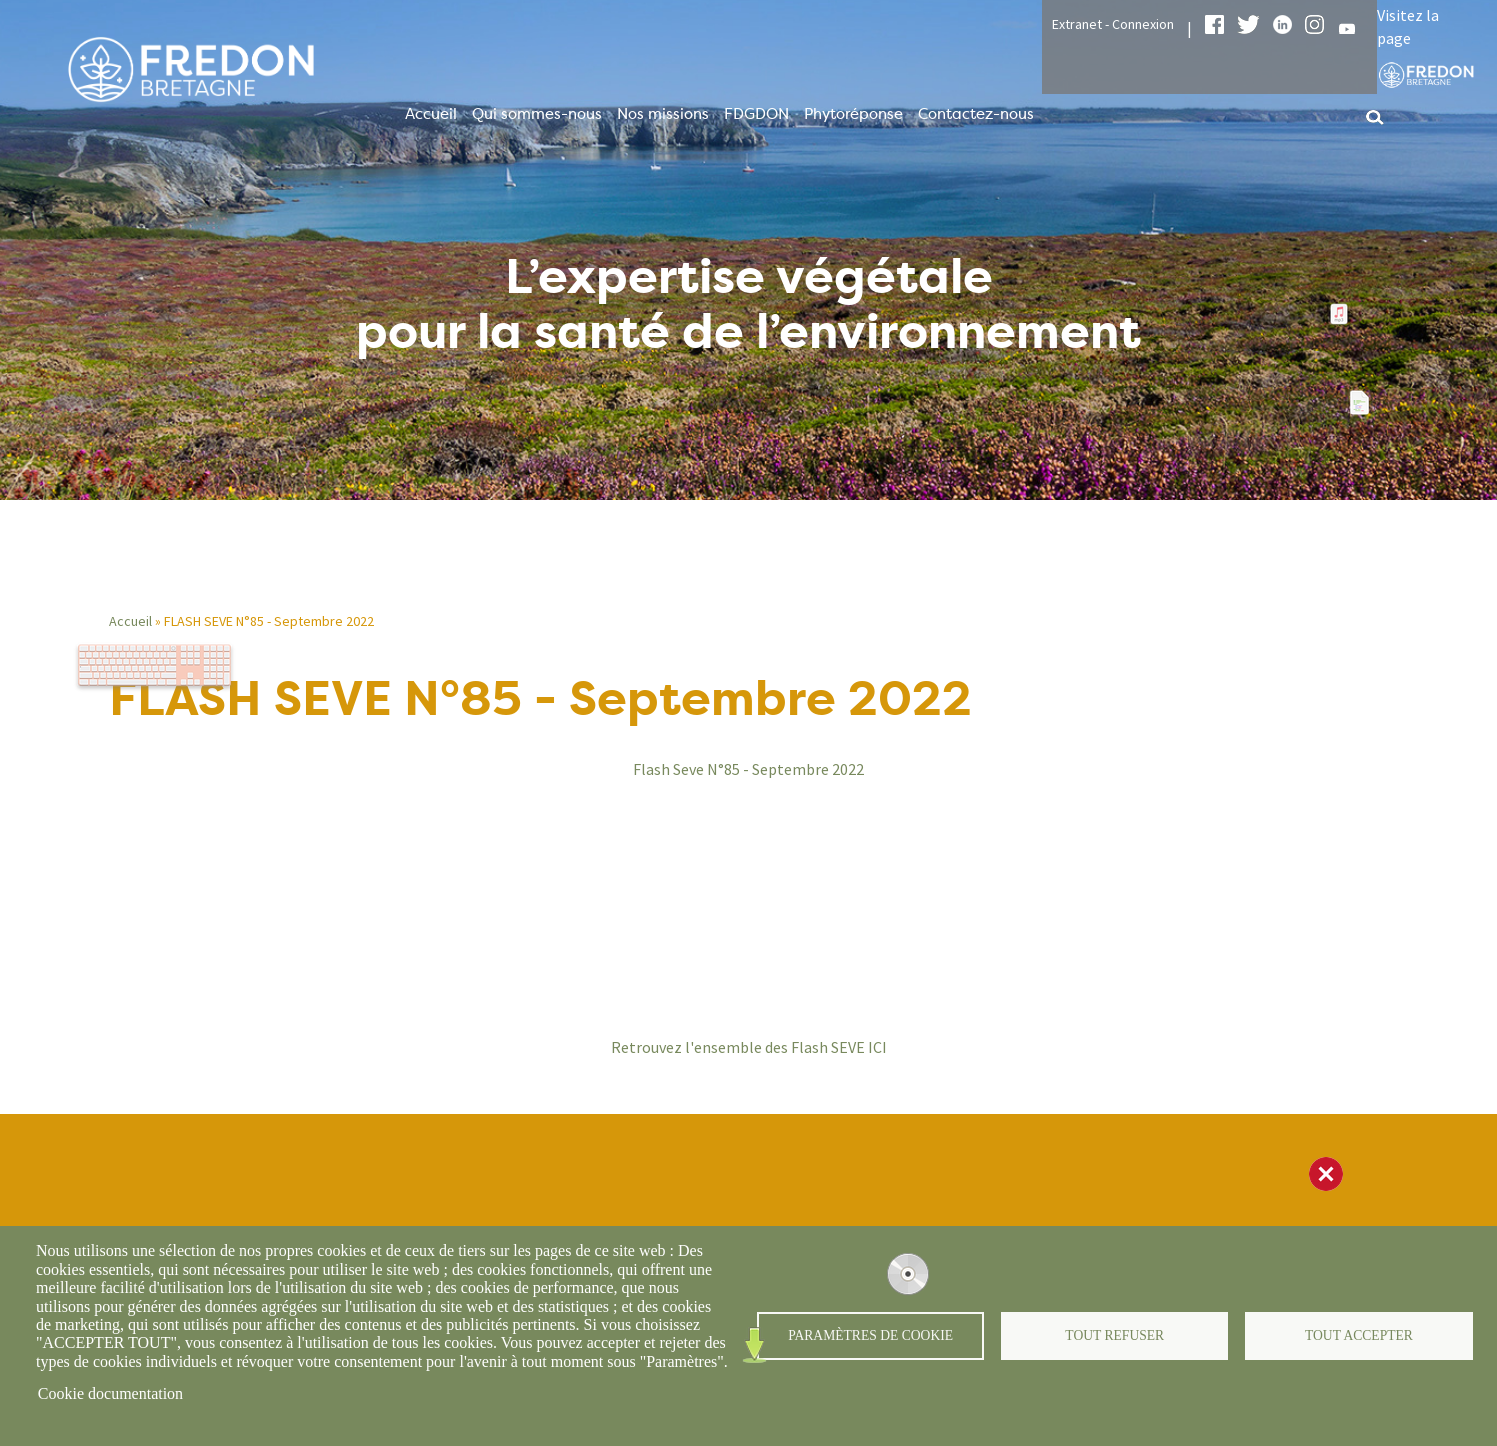 Image resolution: width=1497 pixels, height=1446 pixels. Describe the element at coordinates (908, 1274) in the screenshot. I see `unmount or eject a DVD disc` at that location.